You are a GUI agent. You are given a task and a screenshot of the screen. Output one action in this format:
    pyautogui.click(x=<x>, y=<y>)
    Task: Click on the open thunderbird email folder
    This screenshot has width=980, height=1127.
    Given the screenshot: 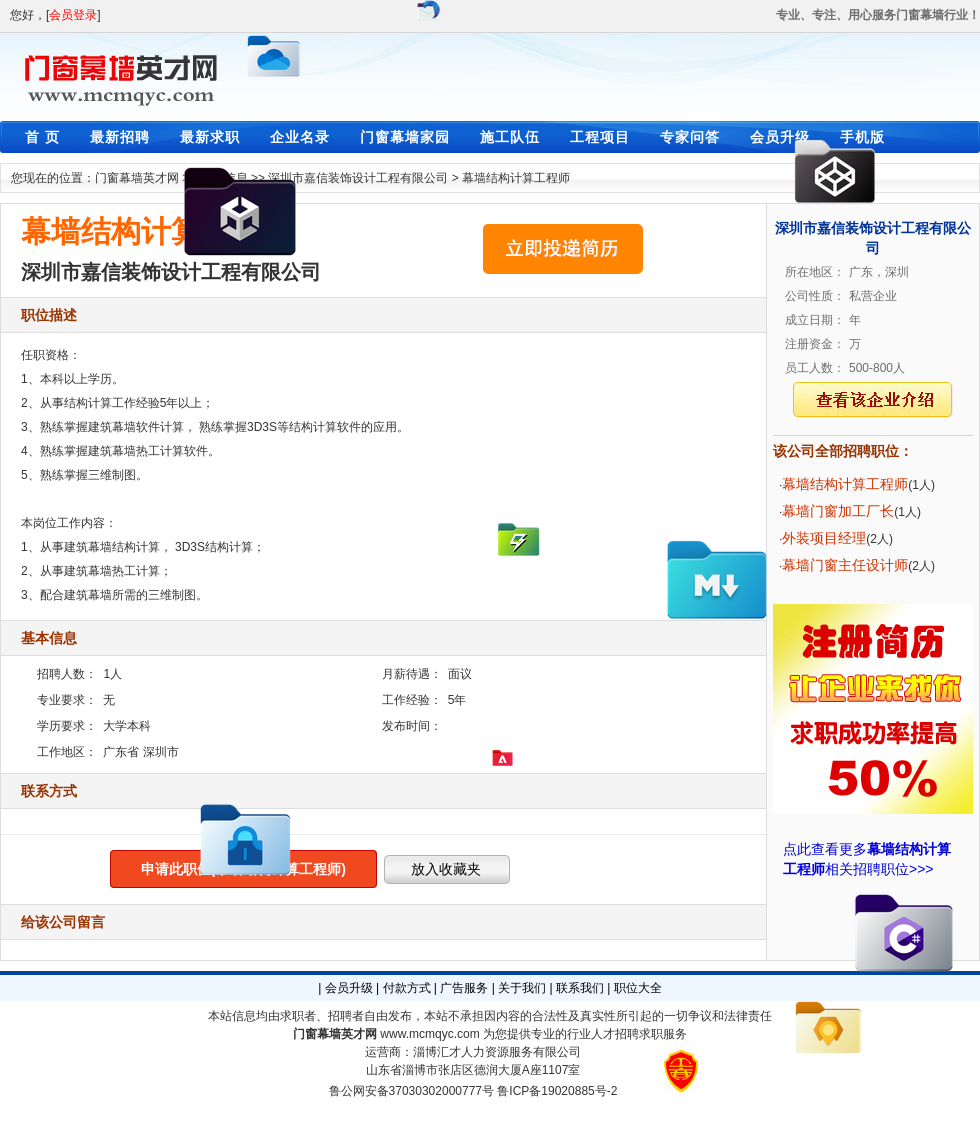 What is the action you would take?
    pyautogui.click(x=428, y=12)
    